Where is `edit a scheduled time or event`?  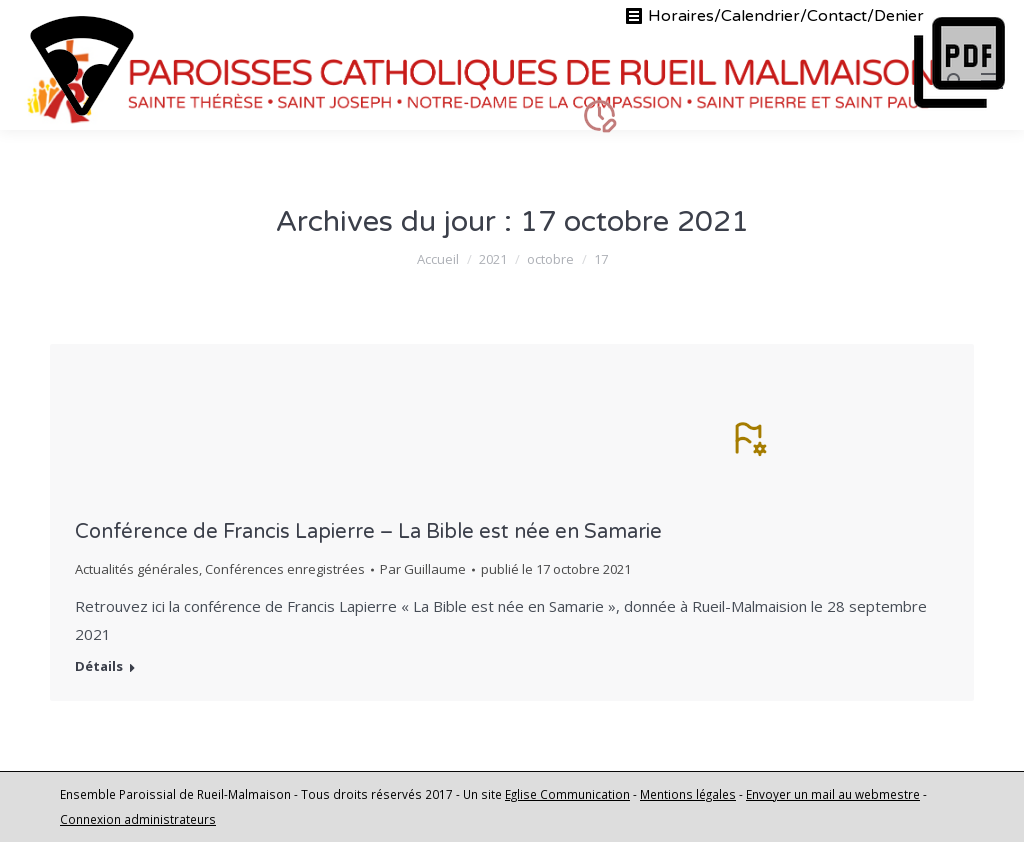
edit a scheduled time or event is located at coordinates (599, 115).